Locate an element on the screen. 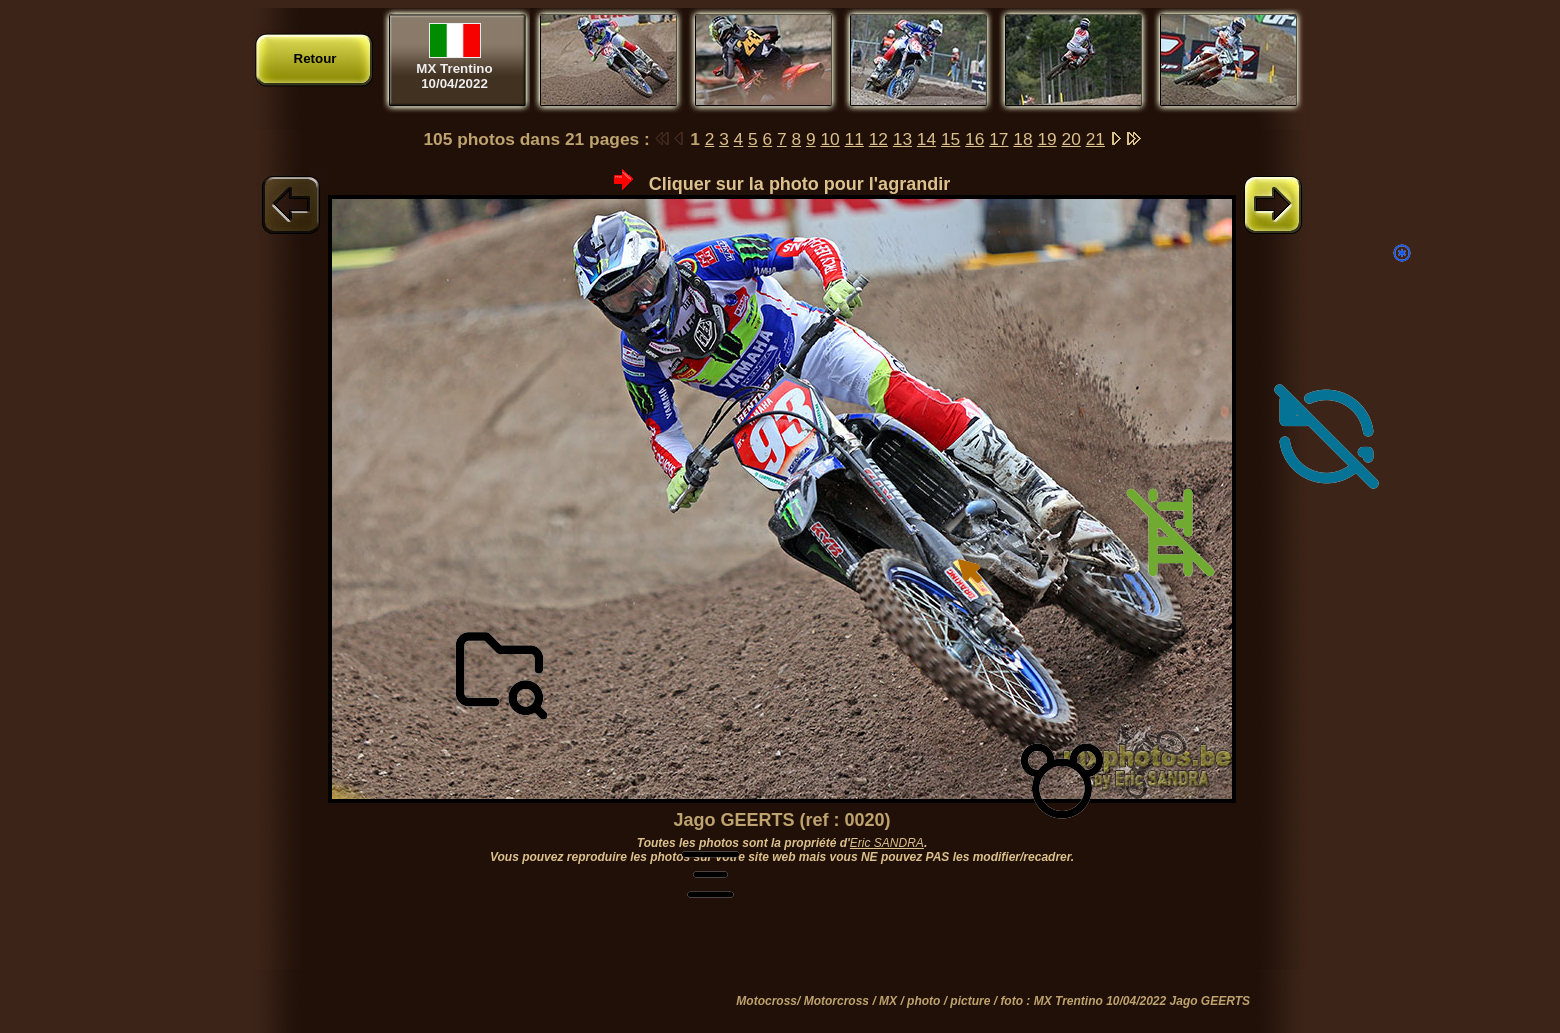 This screenshot has width=1560, height=1033. center align text is located at coordinates (710, 874).